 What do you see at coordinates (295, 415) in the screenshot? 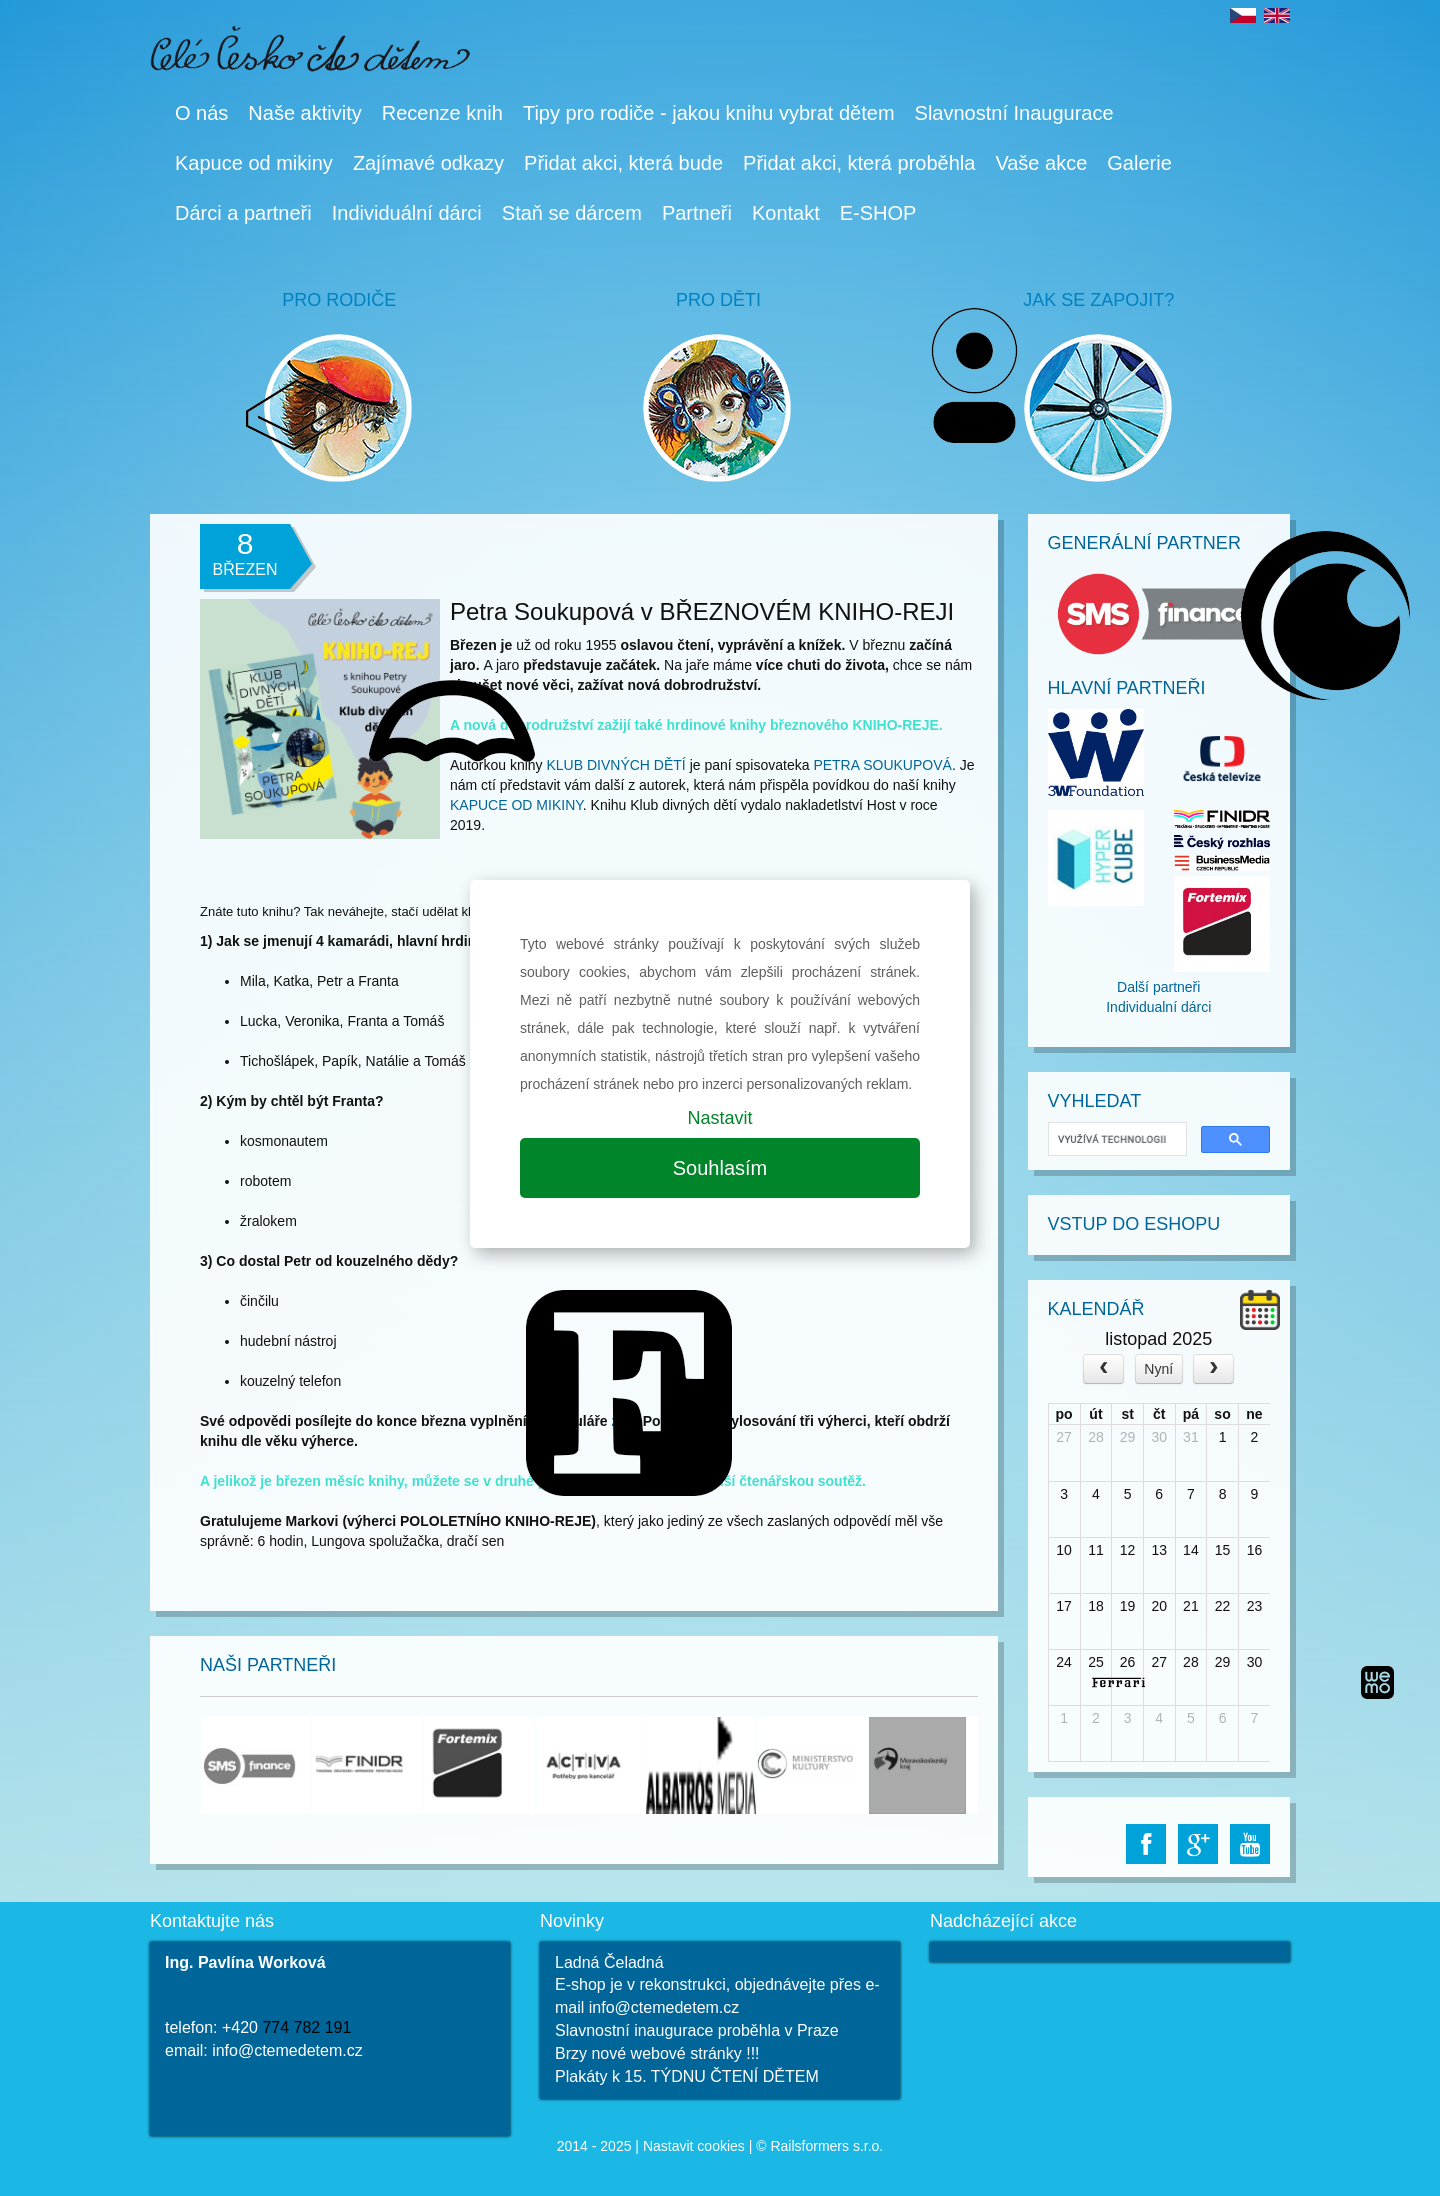
I see `LBRY decentralized content platform logo` at bounding box center [295, 415].